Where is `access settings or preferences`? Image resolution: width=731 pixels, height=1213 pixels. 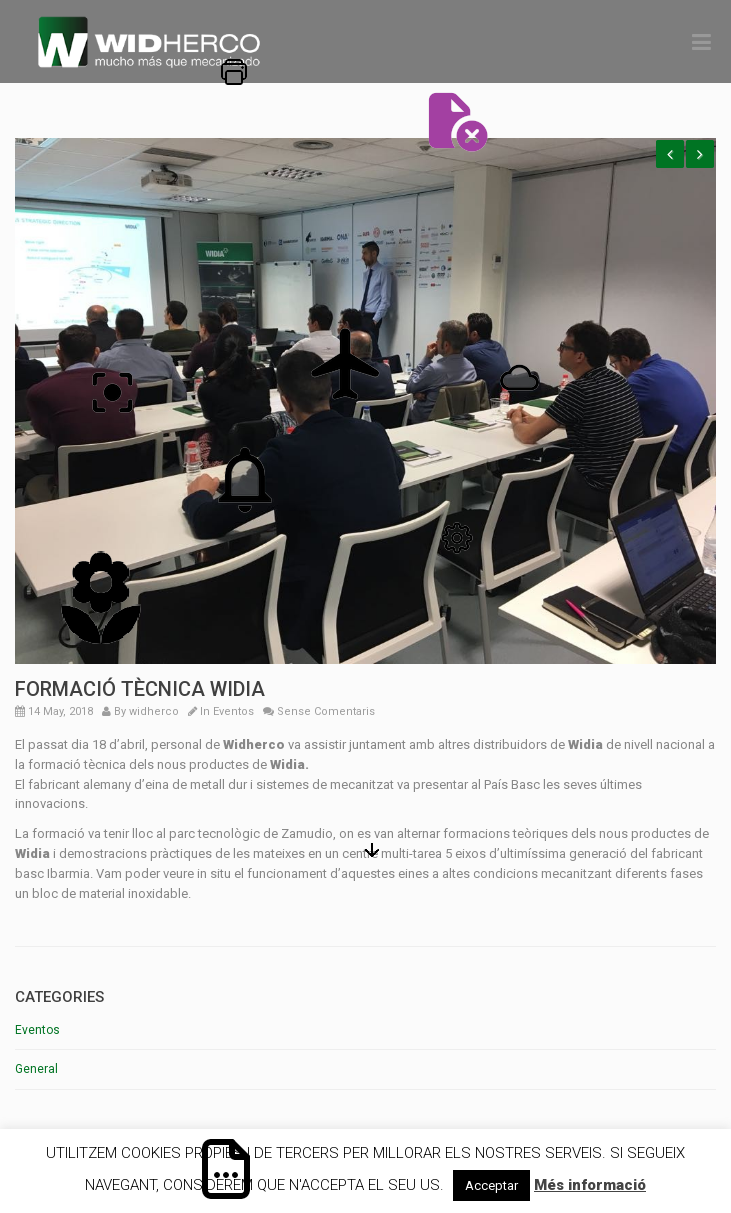
access settings or preferences is located at coordinates (457, 538).